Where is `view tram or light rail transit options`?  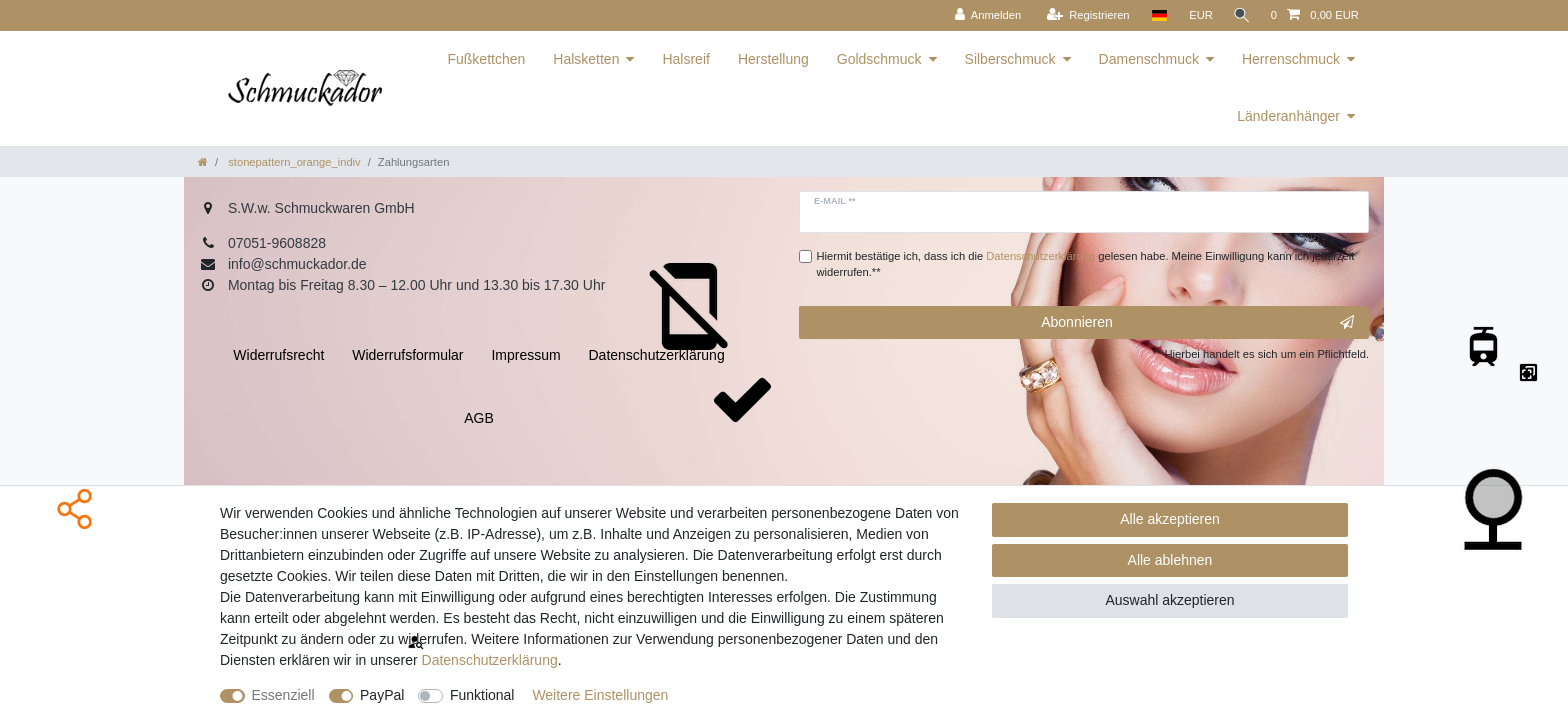
view tram or light rail transit options is located at coordinates (1483, 346).